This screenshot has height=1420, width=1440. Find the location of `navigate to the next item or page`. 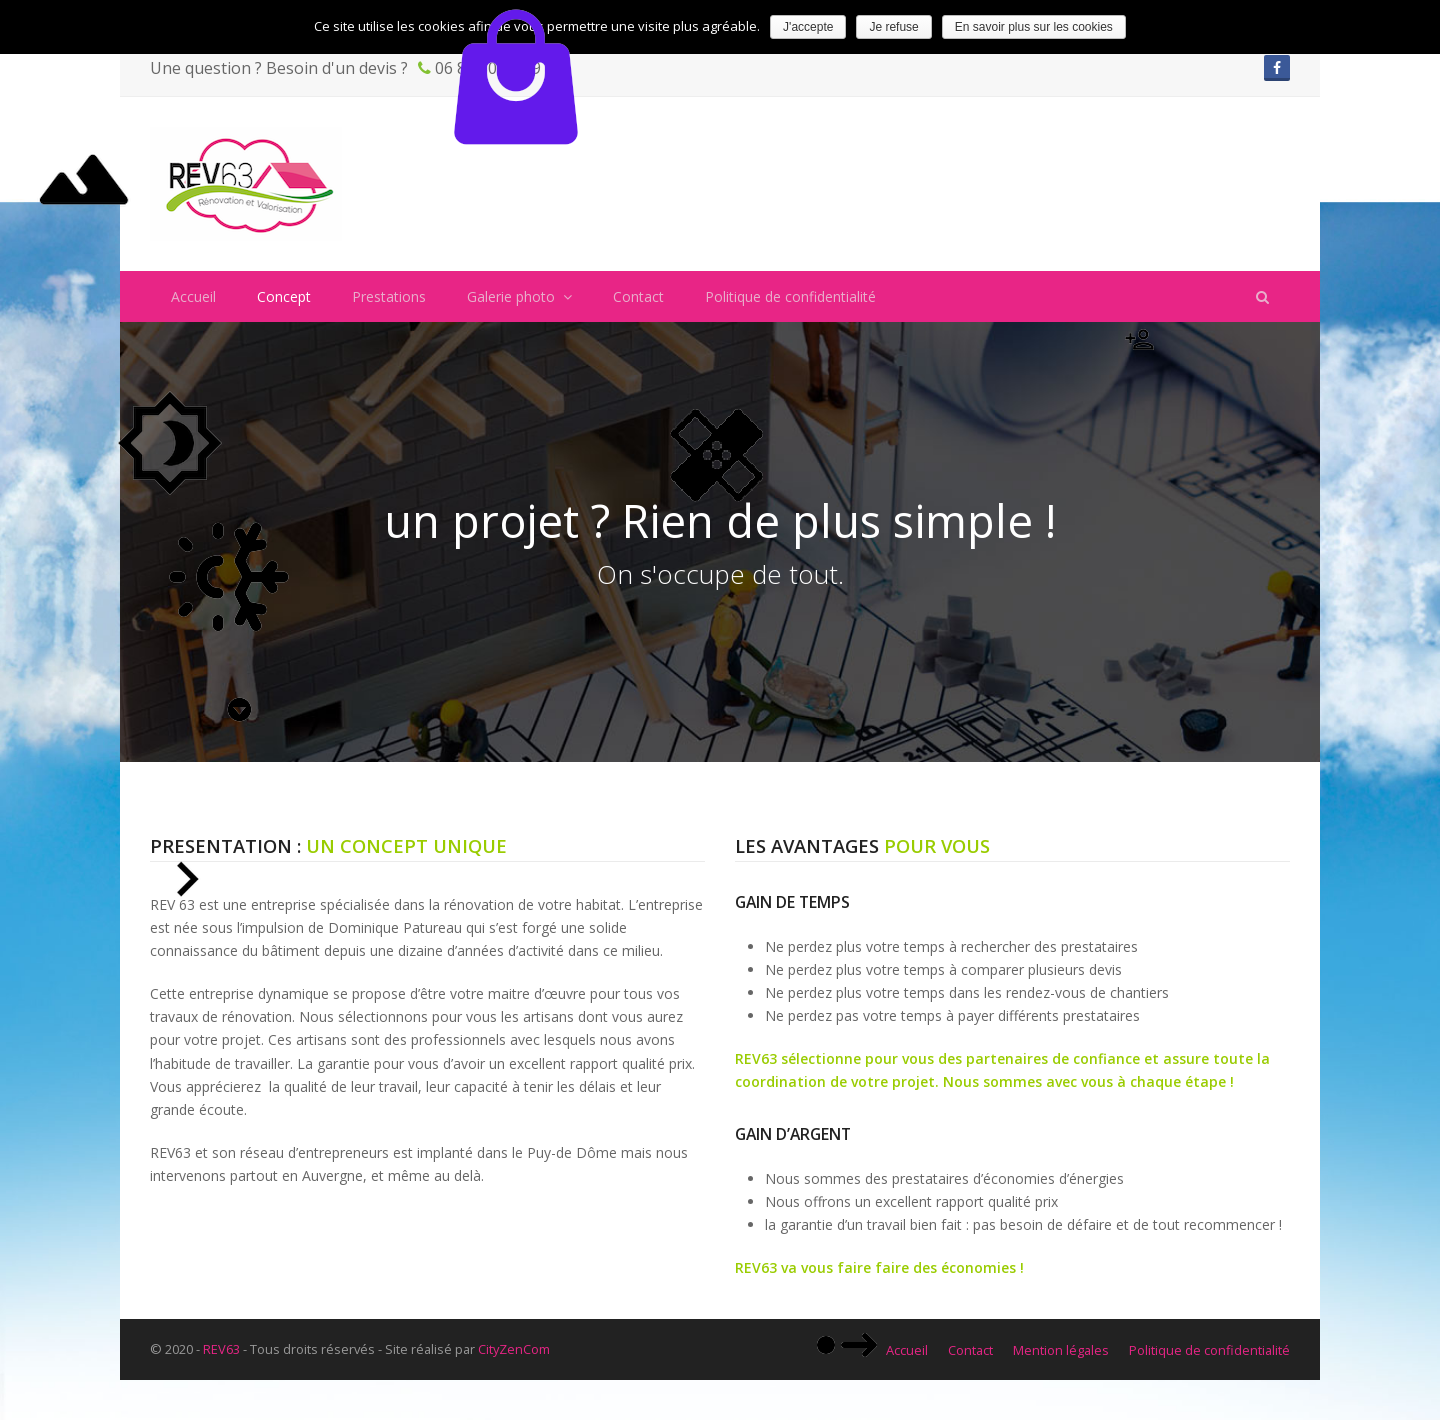

navigate to the next item or page is located at coordinates (187, 879).